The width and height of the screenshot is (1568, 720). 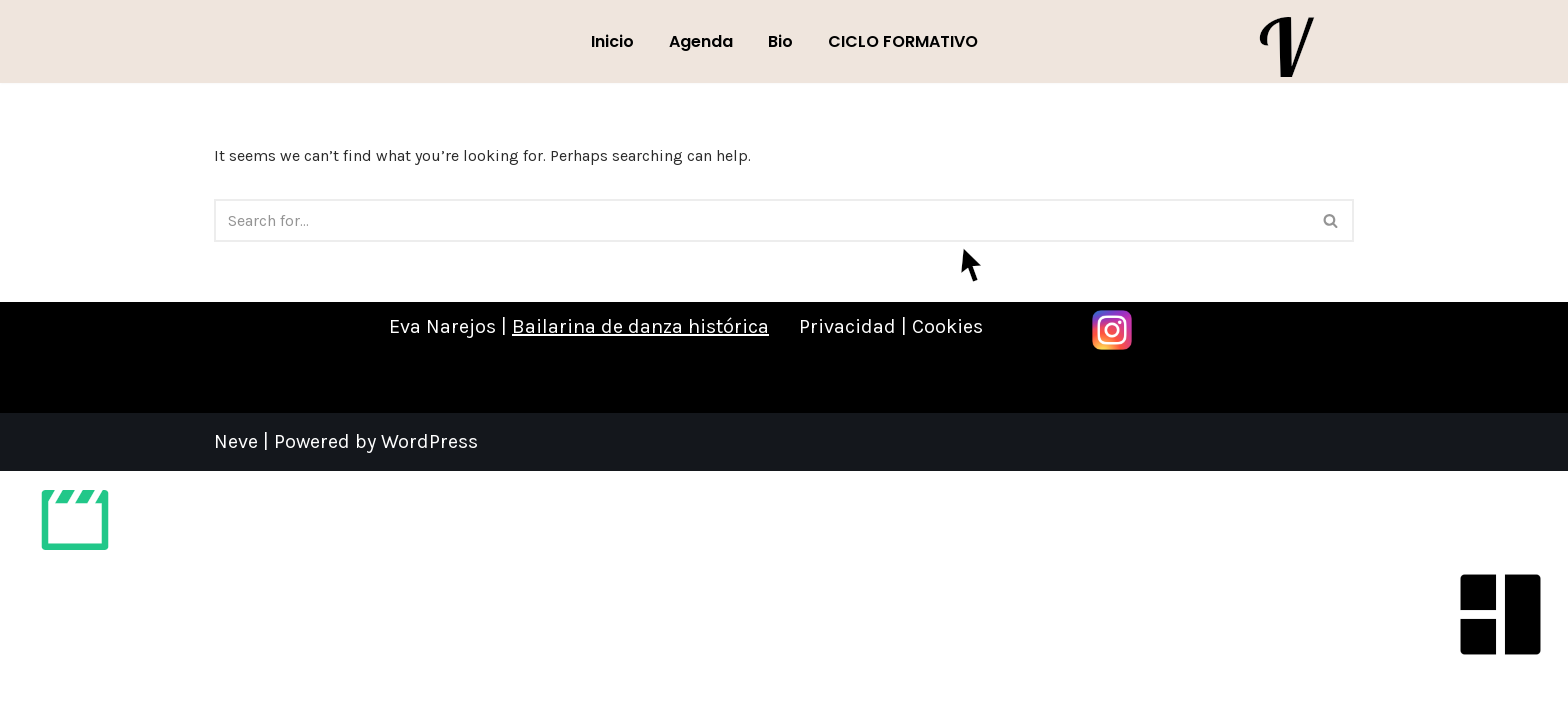 I want to click on vala programming language logo, so click(x=1287, y=47).